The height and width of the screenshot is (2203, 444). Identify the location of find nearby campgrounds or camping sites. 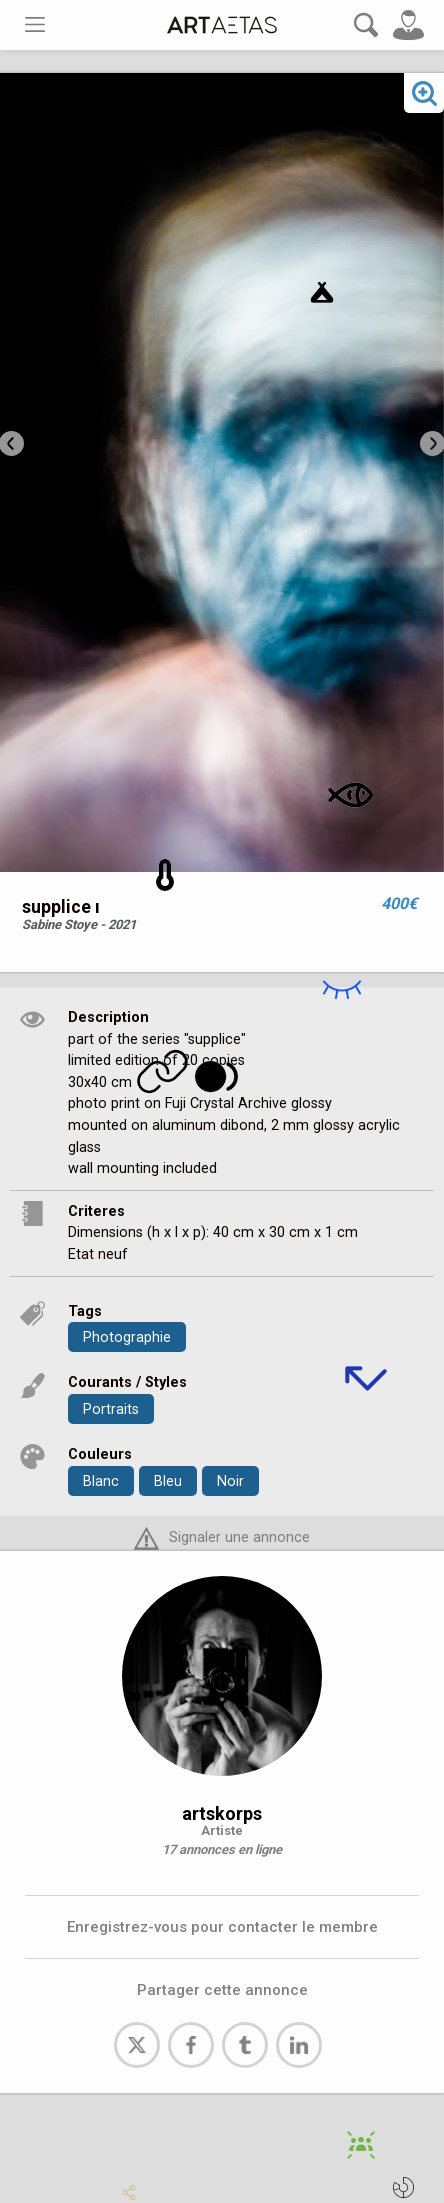
(322, 293).